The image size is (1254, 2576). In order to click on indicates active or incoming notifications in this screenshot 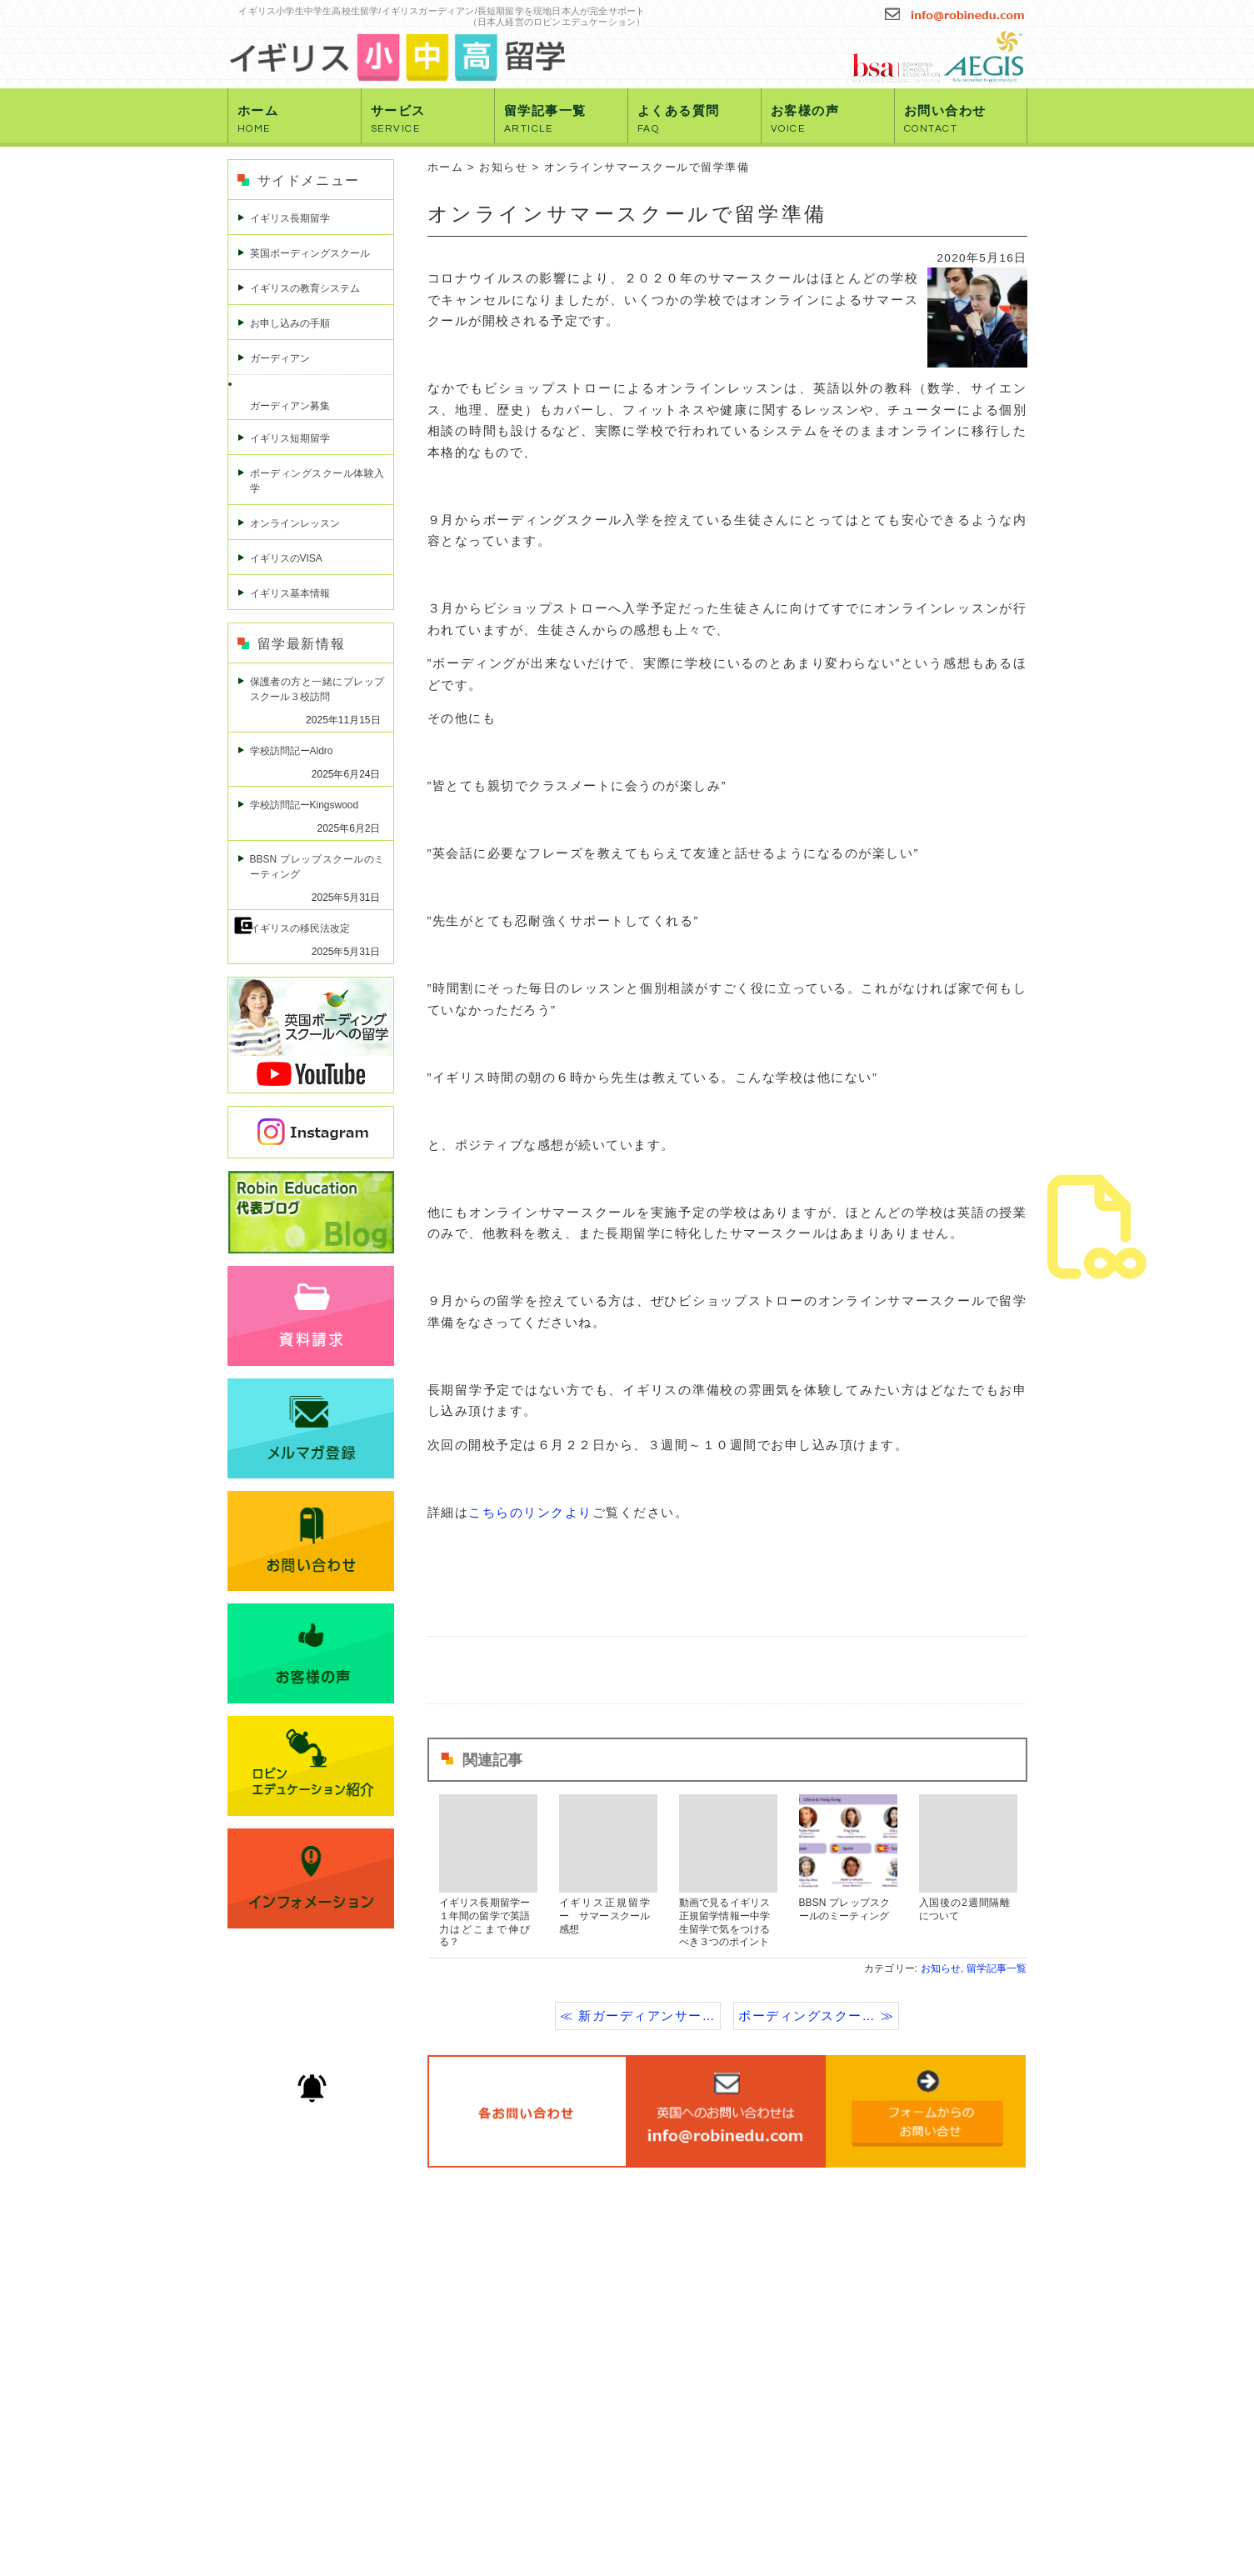, I will do `click(312, 2088)`.